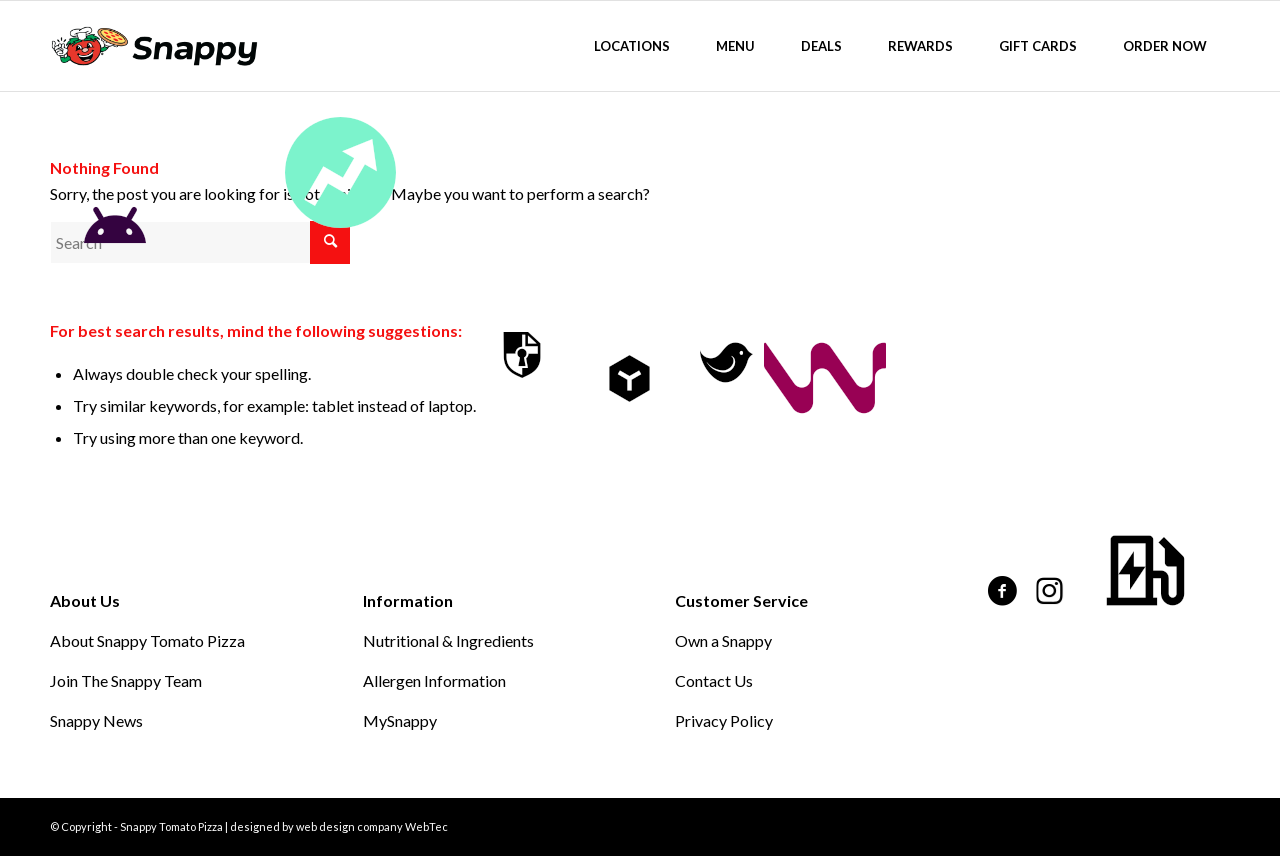  Describe the element at coordinates (825, 378) in the screenshot. I see `open windsurf code editor` at that location.